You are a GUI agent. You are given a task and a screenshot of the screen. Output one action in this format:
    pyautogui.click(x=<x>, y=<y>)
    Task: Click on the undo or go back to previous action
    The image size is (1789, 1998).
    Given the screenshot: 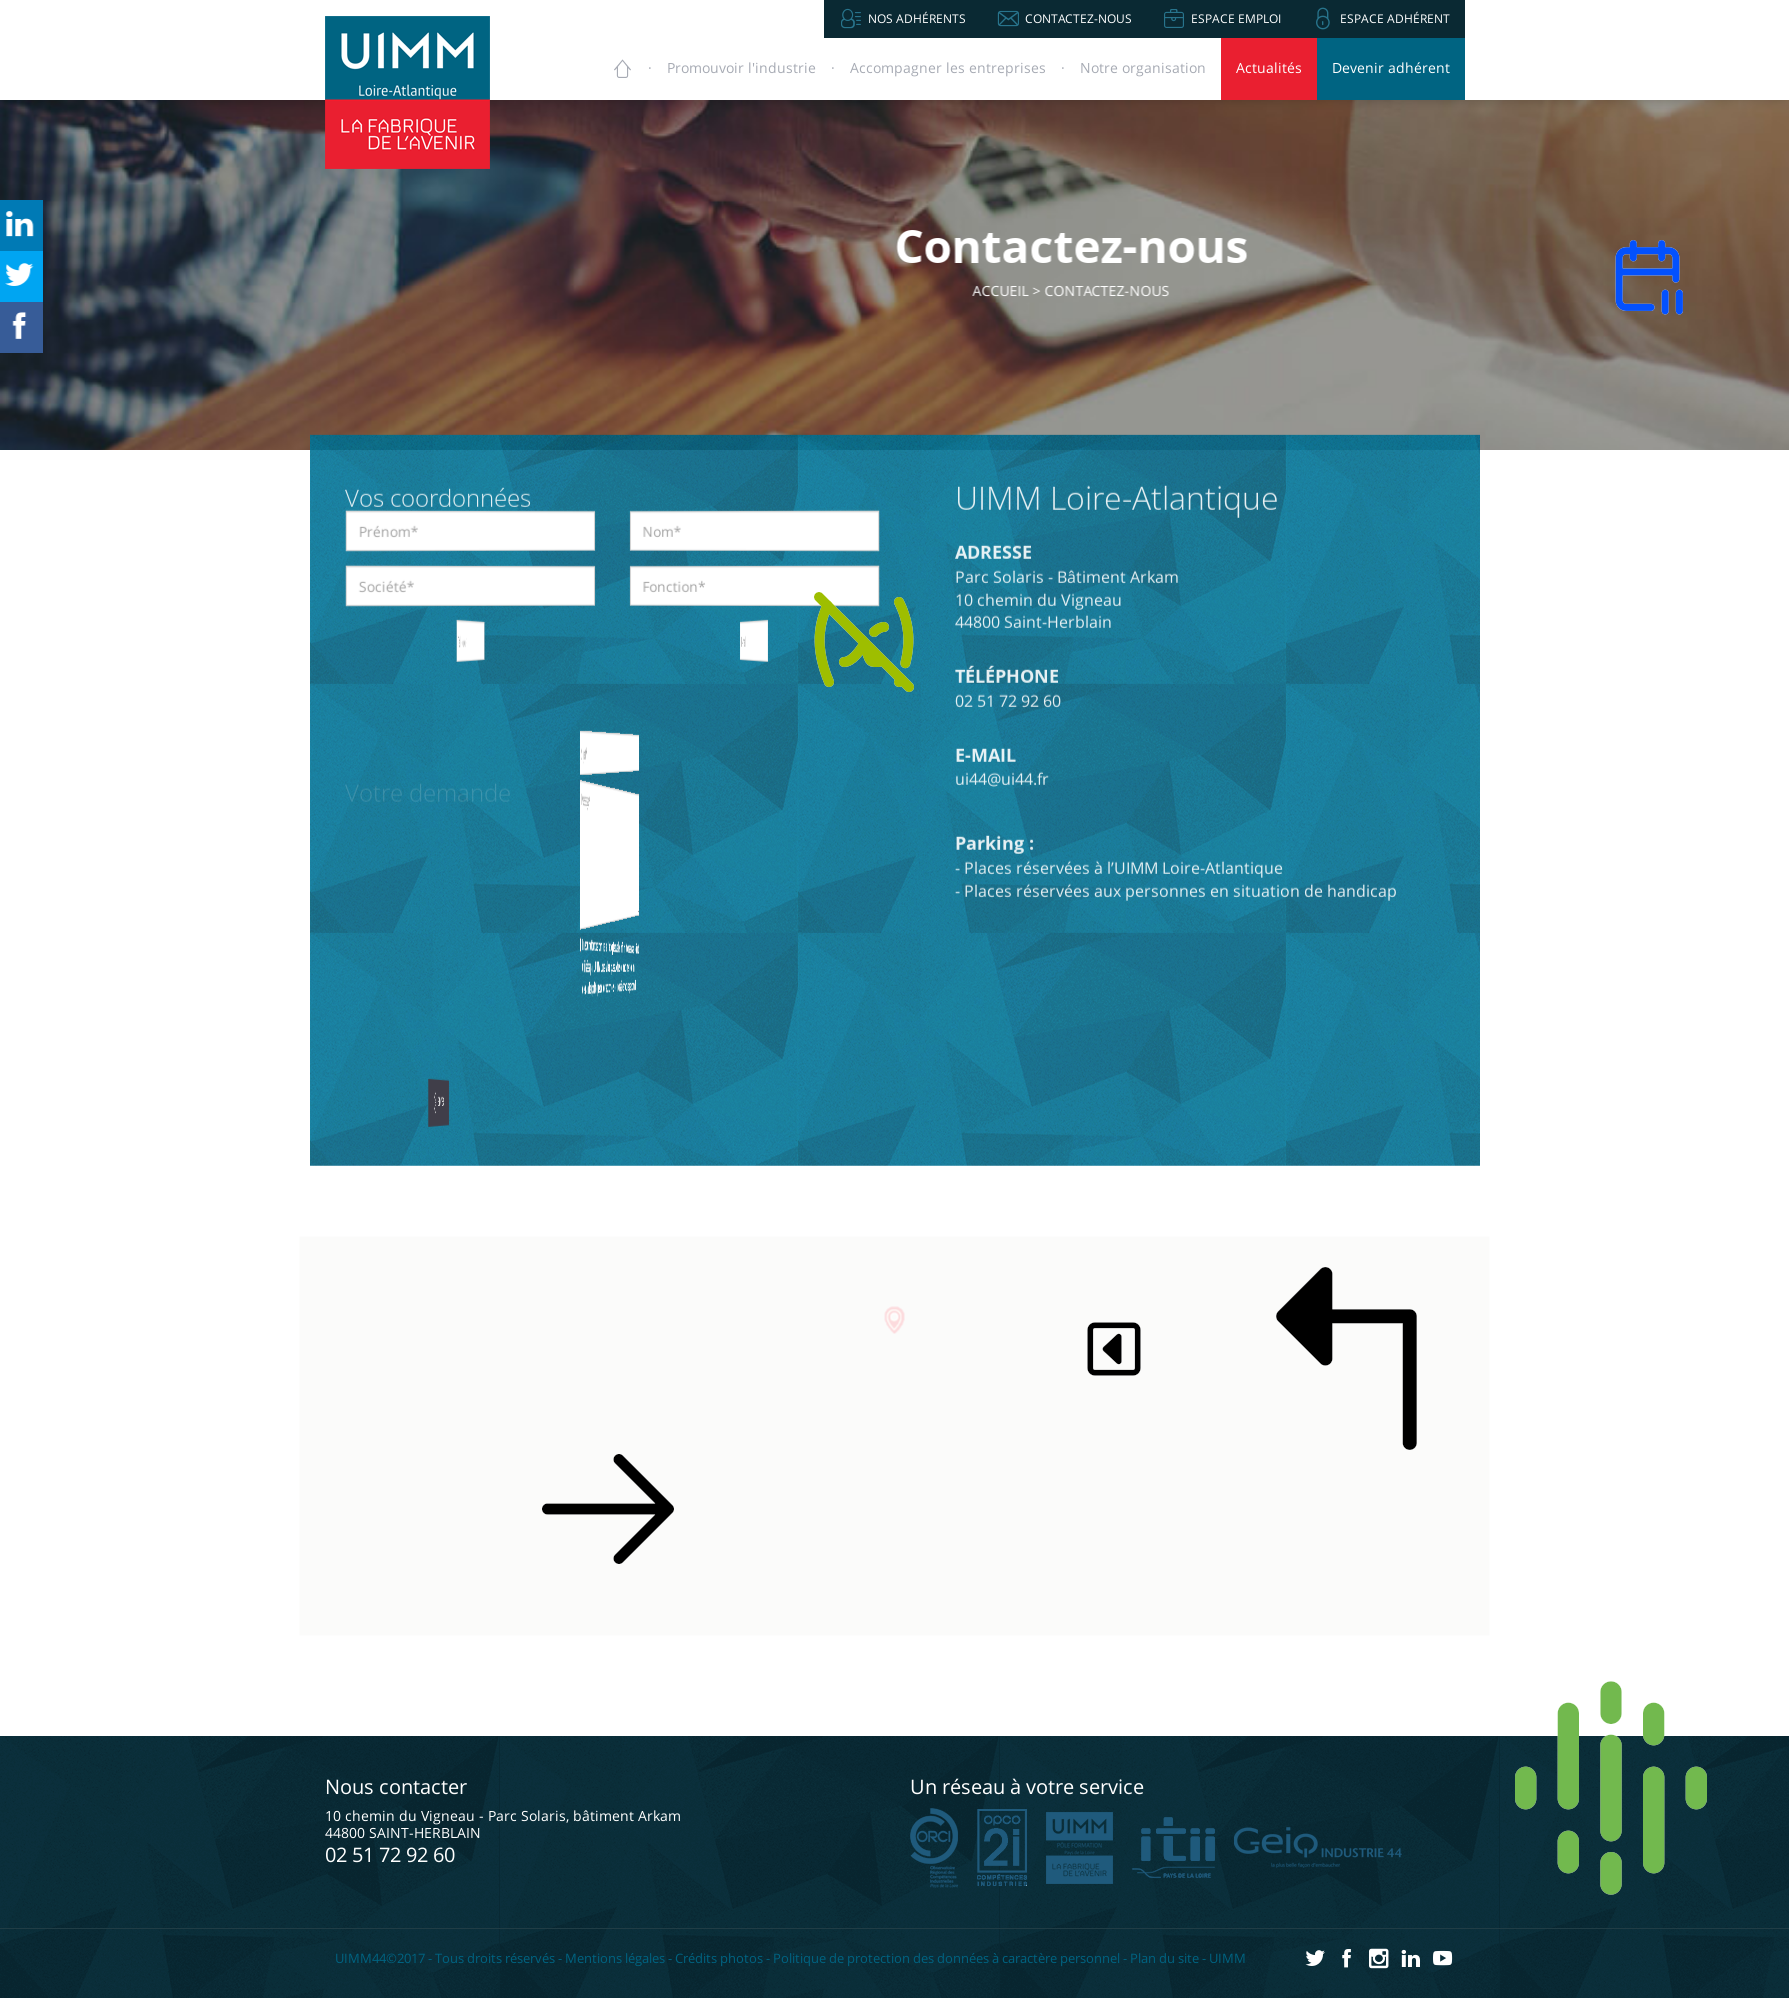 What is the action you would take?
    pyautogui.click(x=1353, y=1358)
    